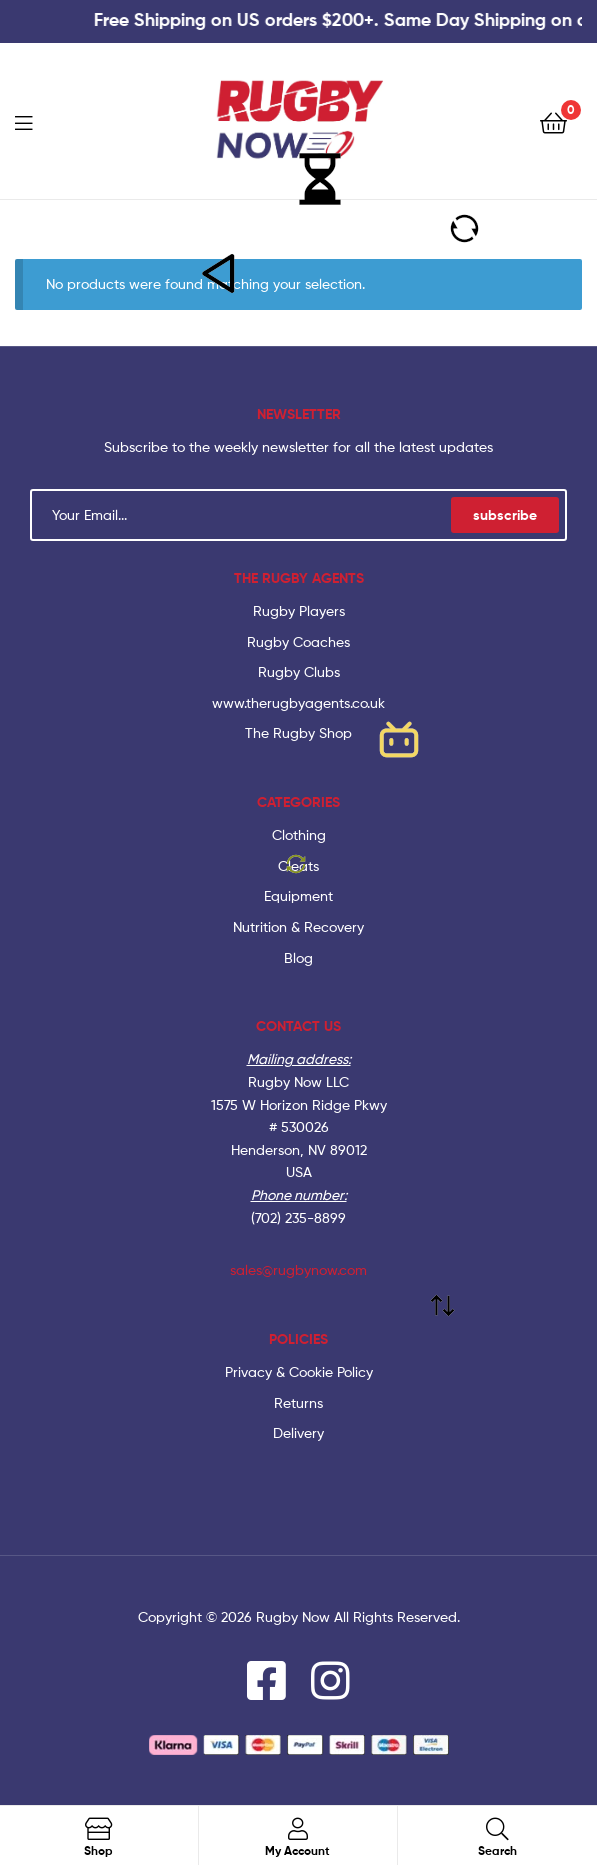 The image size is (597, 1865). Describe the element at coordinates (221, 273) in the screenshot. I see `play media in reverse` at that location.